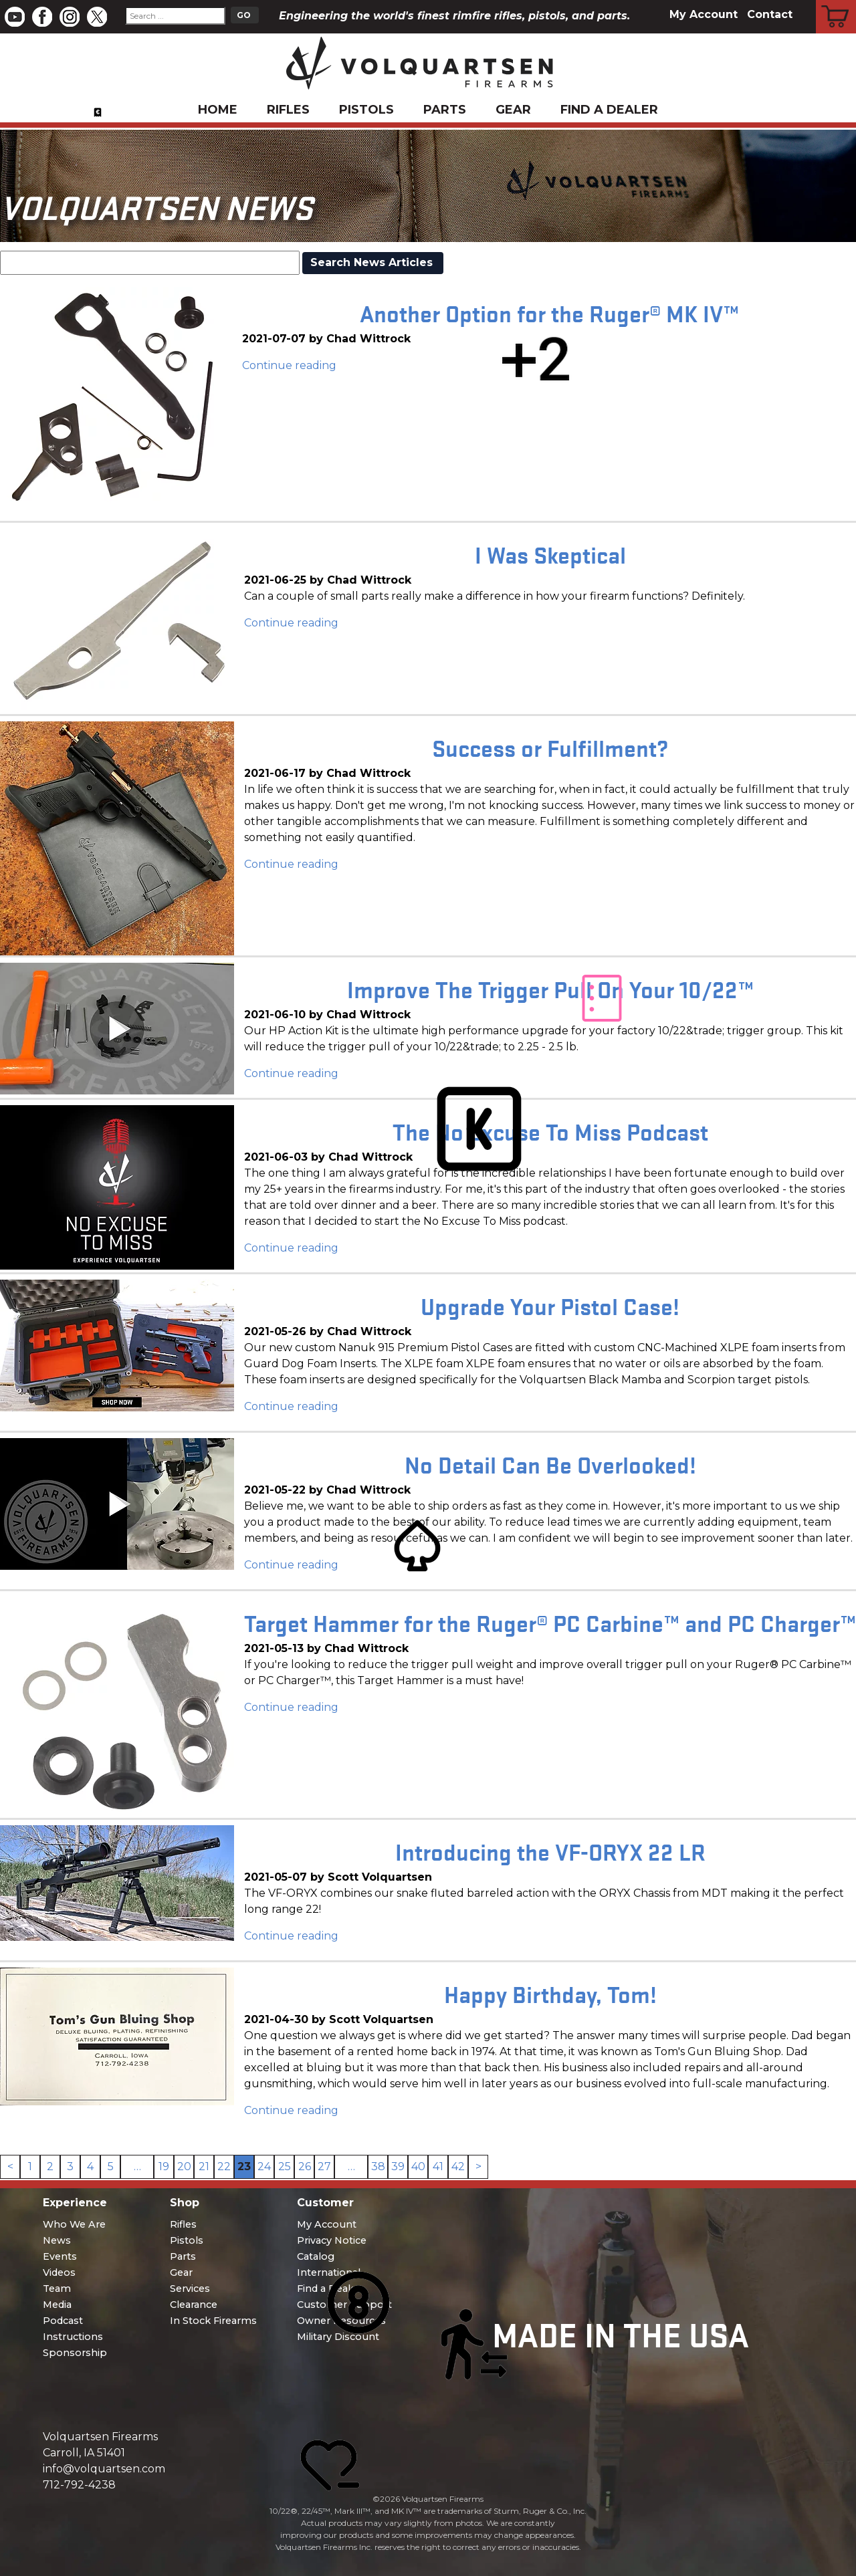  Describe the element at coordinates (328, 2465) in the screenshot. I see `remove from favorites` at that location.